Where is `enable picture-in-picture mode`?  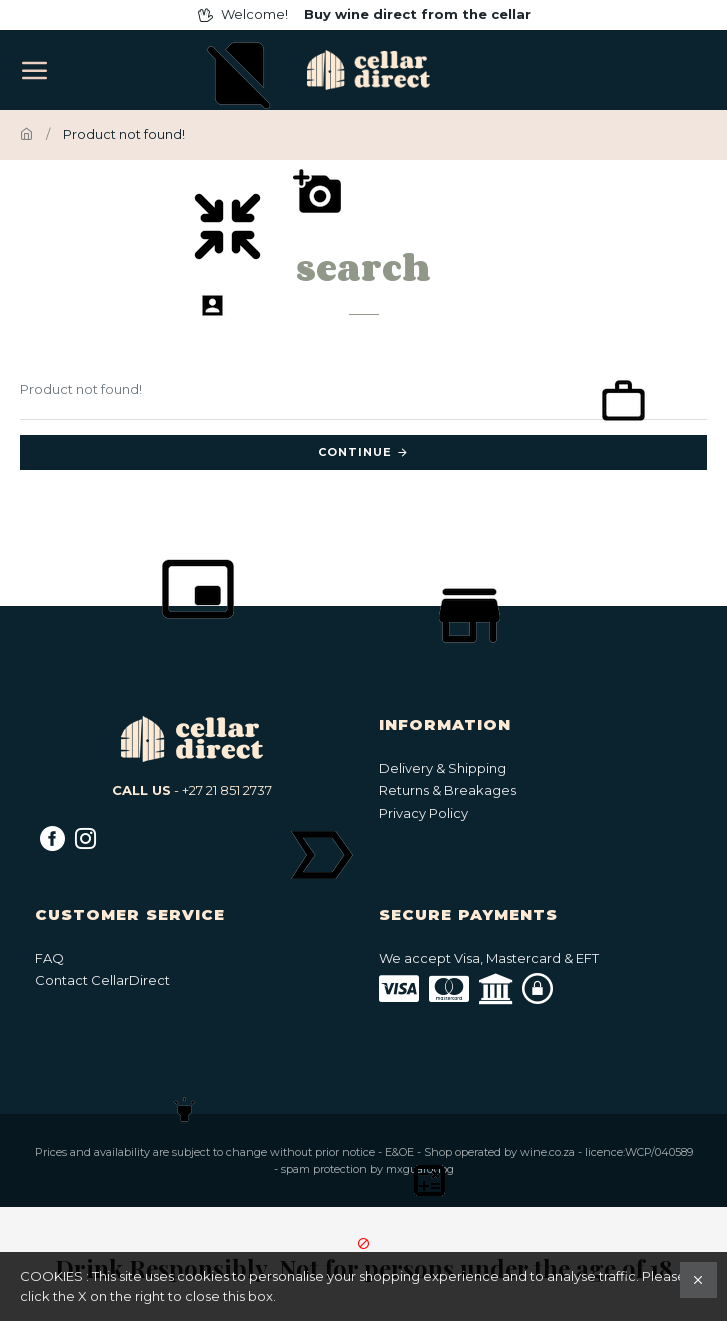 enable picture-in-picture mode is located at coordinates (198, 589).